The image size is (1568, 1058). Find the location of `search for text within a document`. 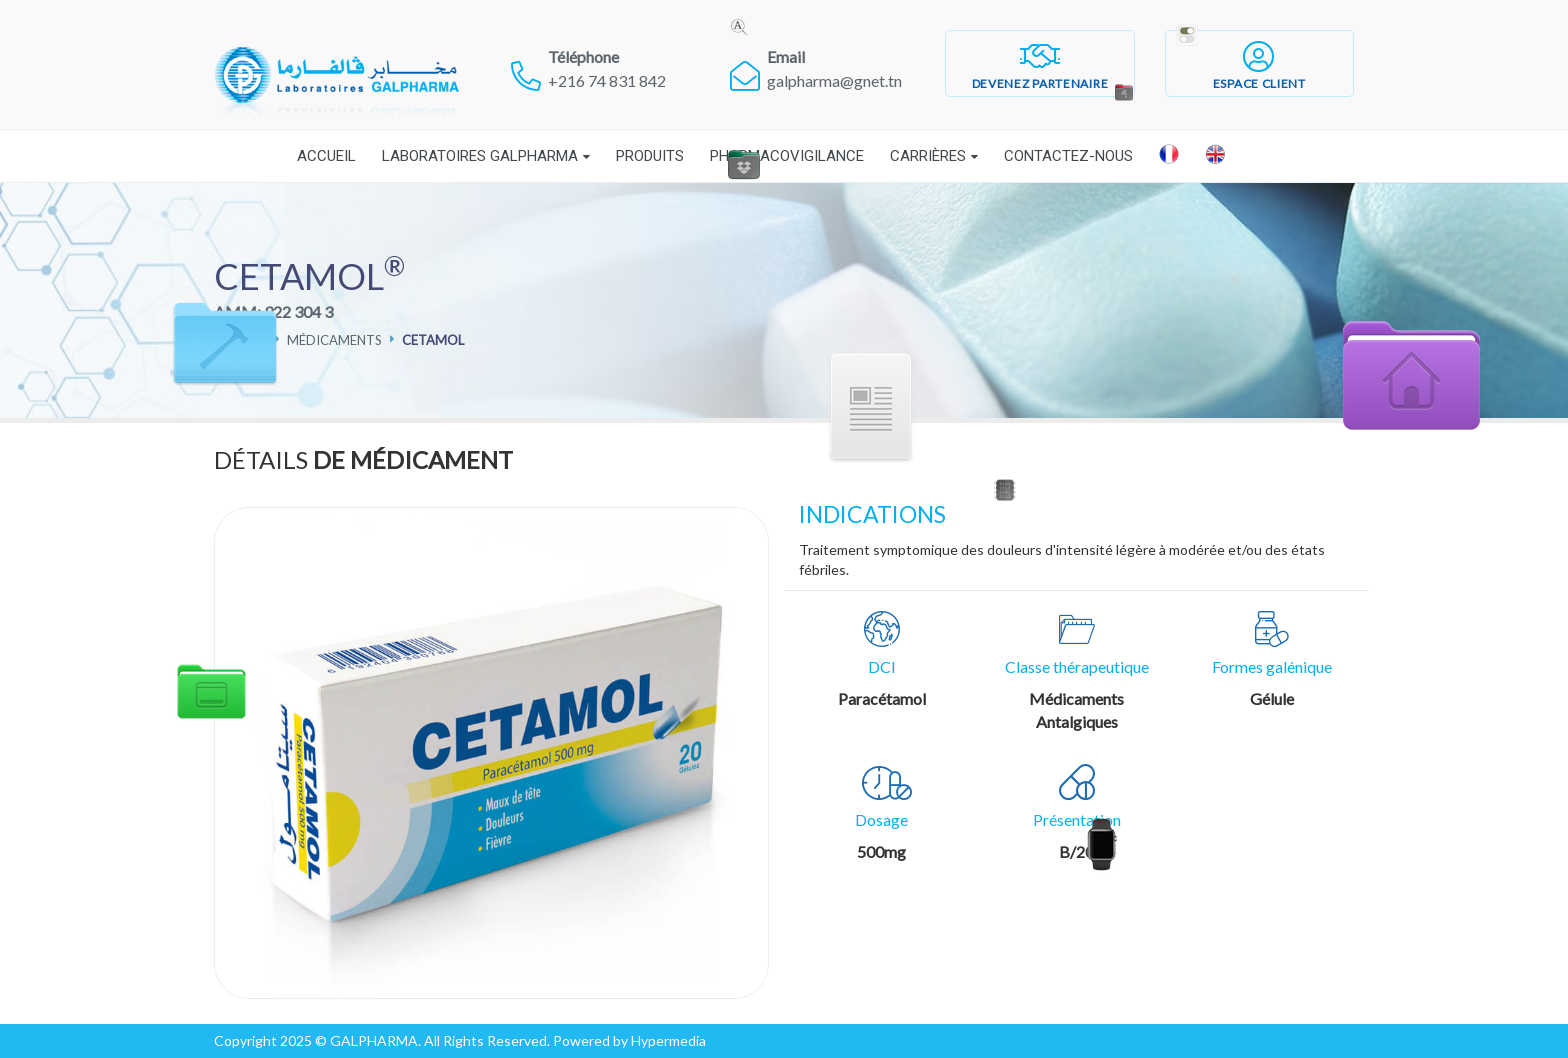

search for text within a document is located at coordinates (739, 27).